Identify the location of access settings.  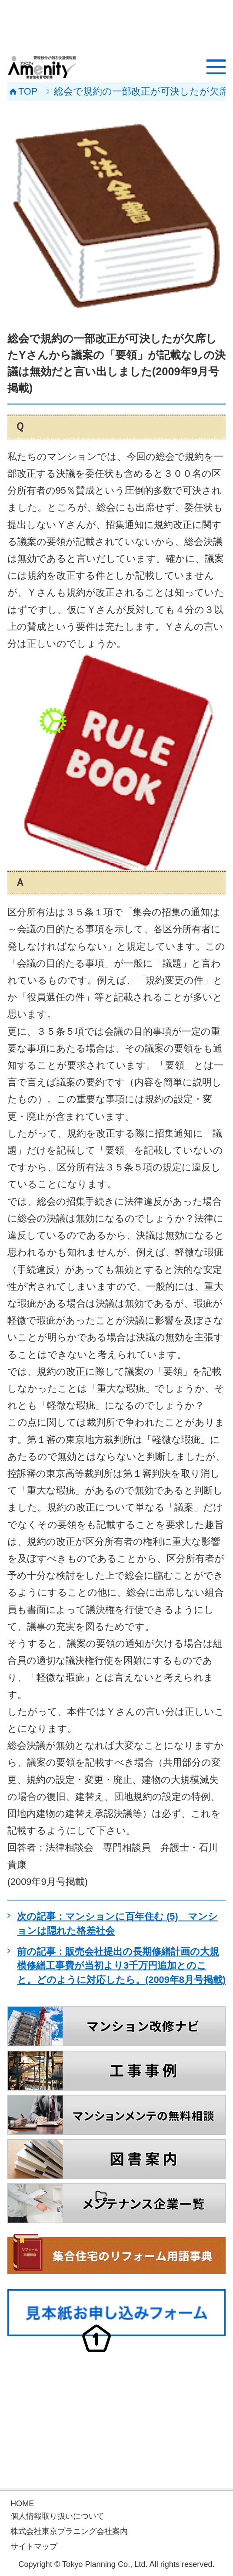
(53, 721).